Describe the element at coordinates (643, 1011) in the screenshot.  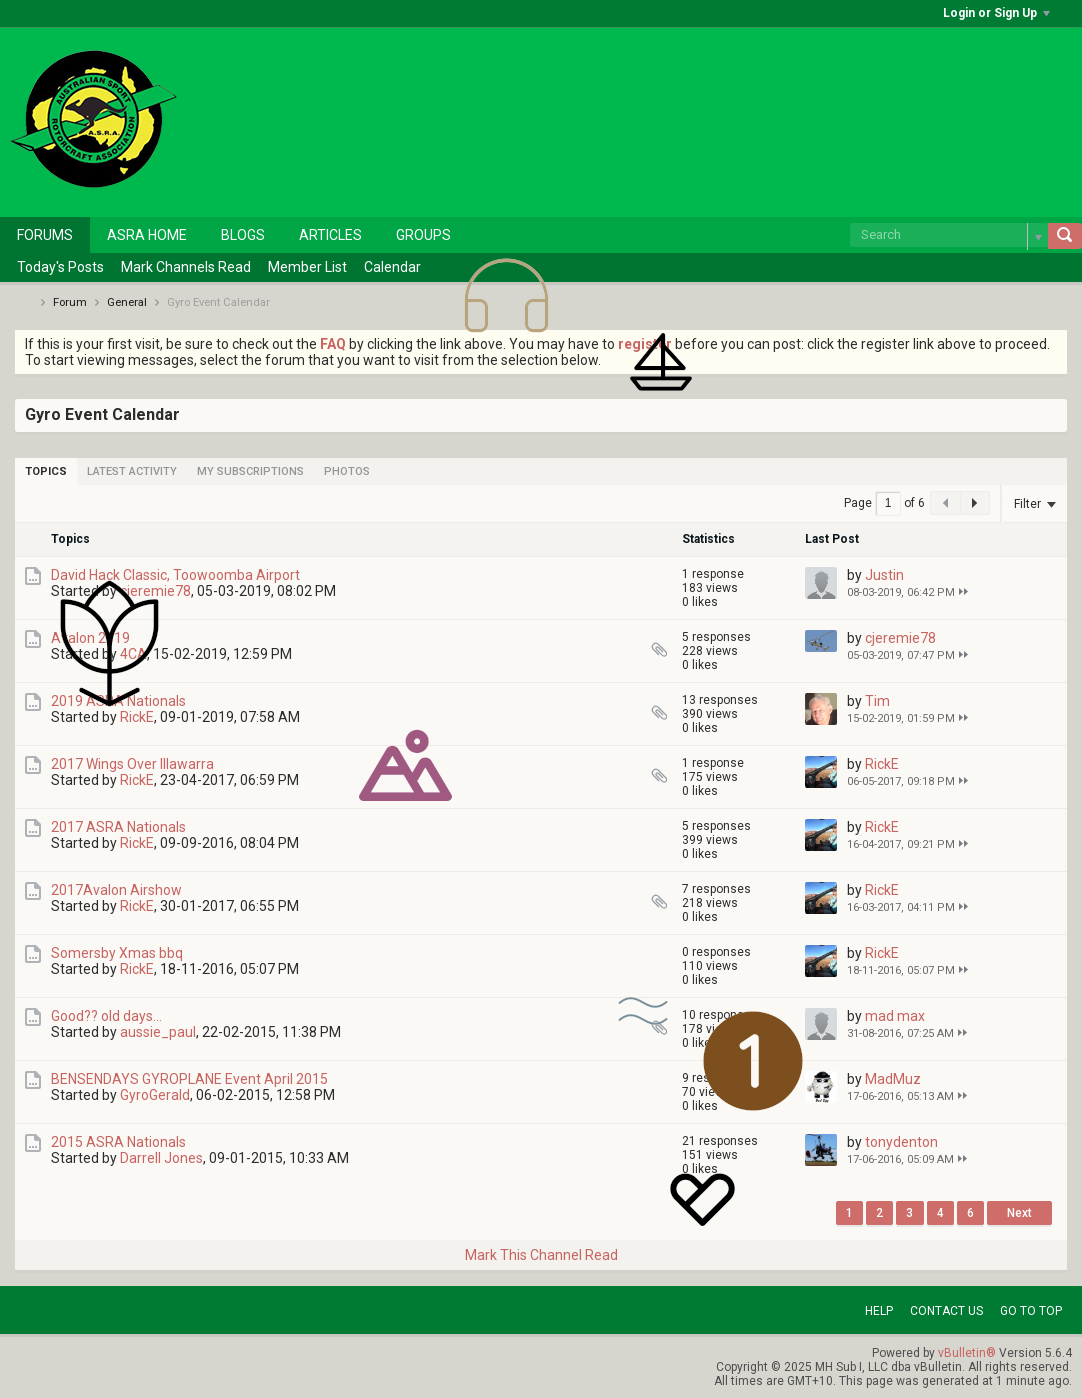
I see `indicates approximate or estimated value` at that location.